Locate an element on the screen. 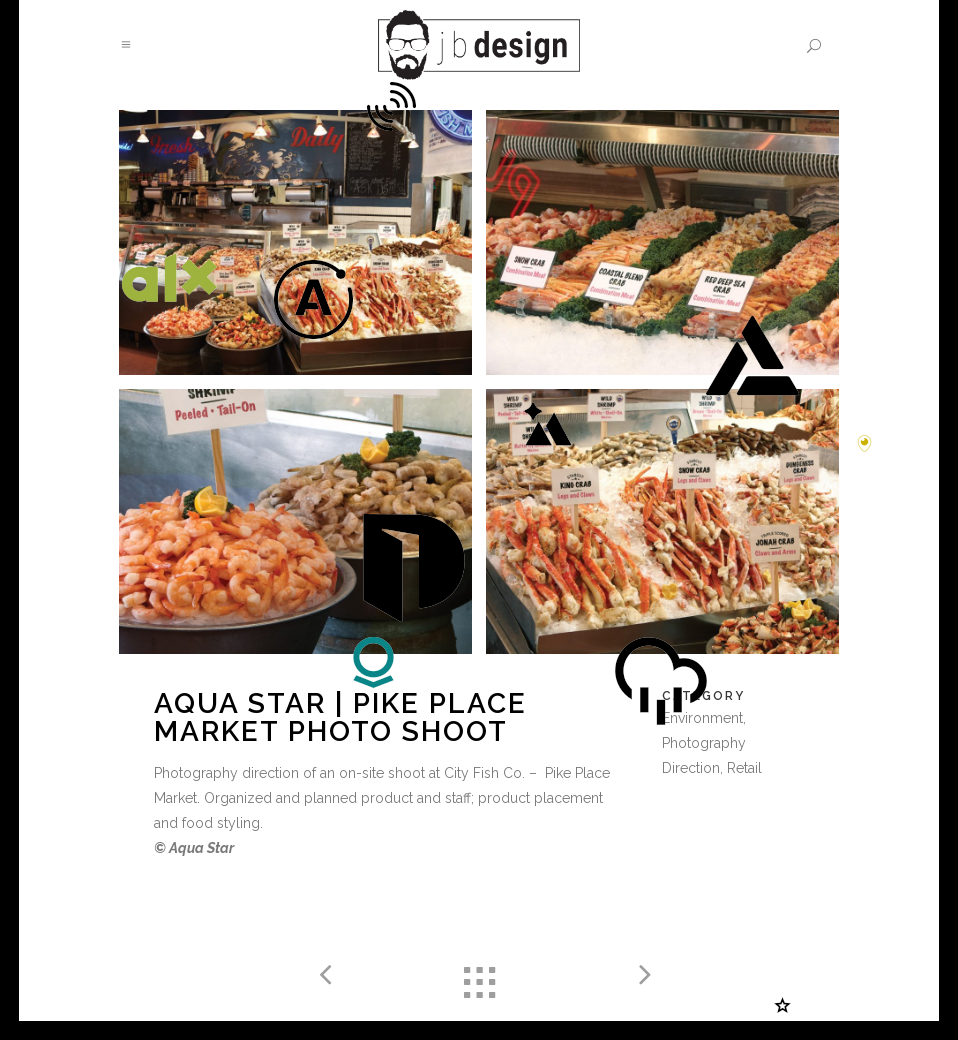  generate AI-enhanced landscape images is located at coordinates (547, 425).